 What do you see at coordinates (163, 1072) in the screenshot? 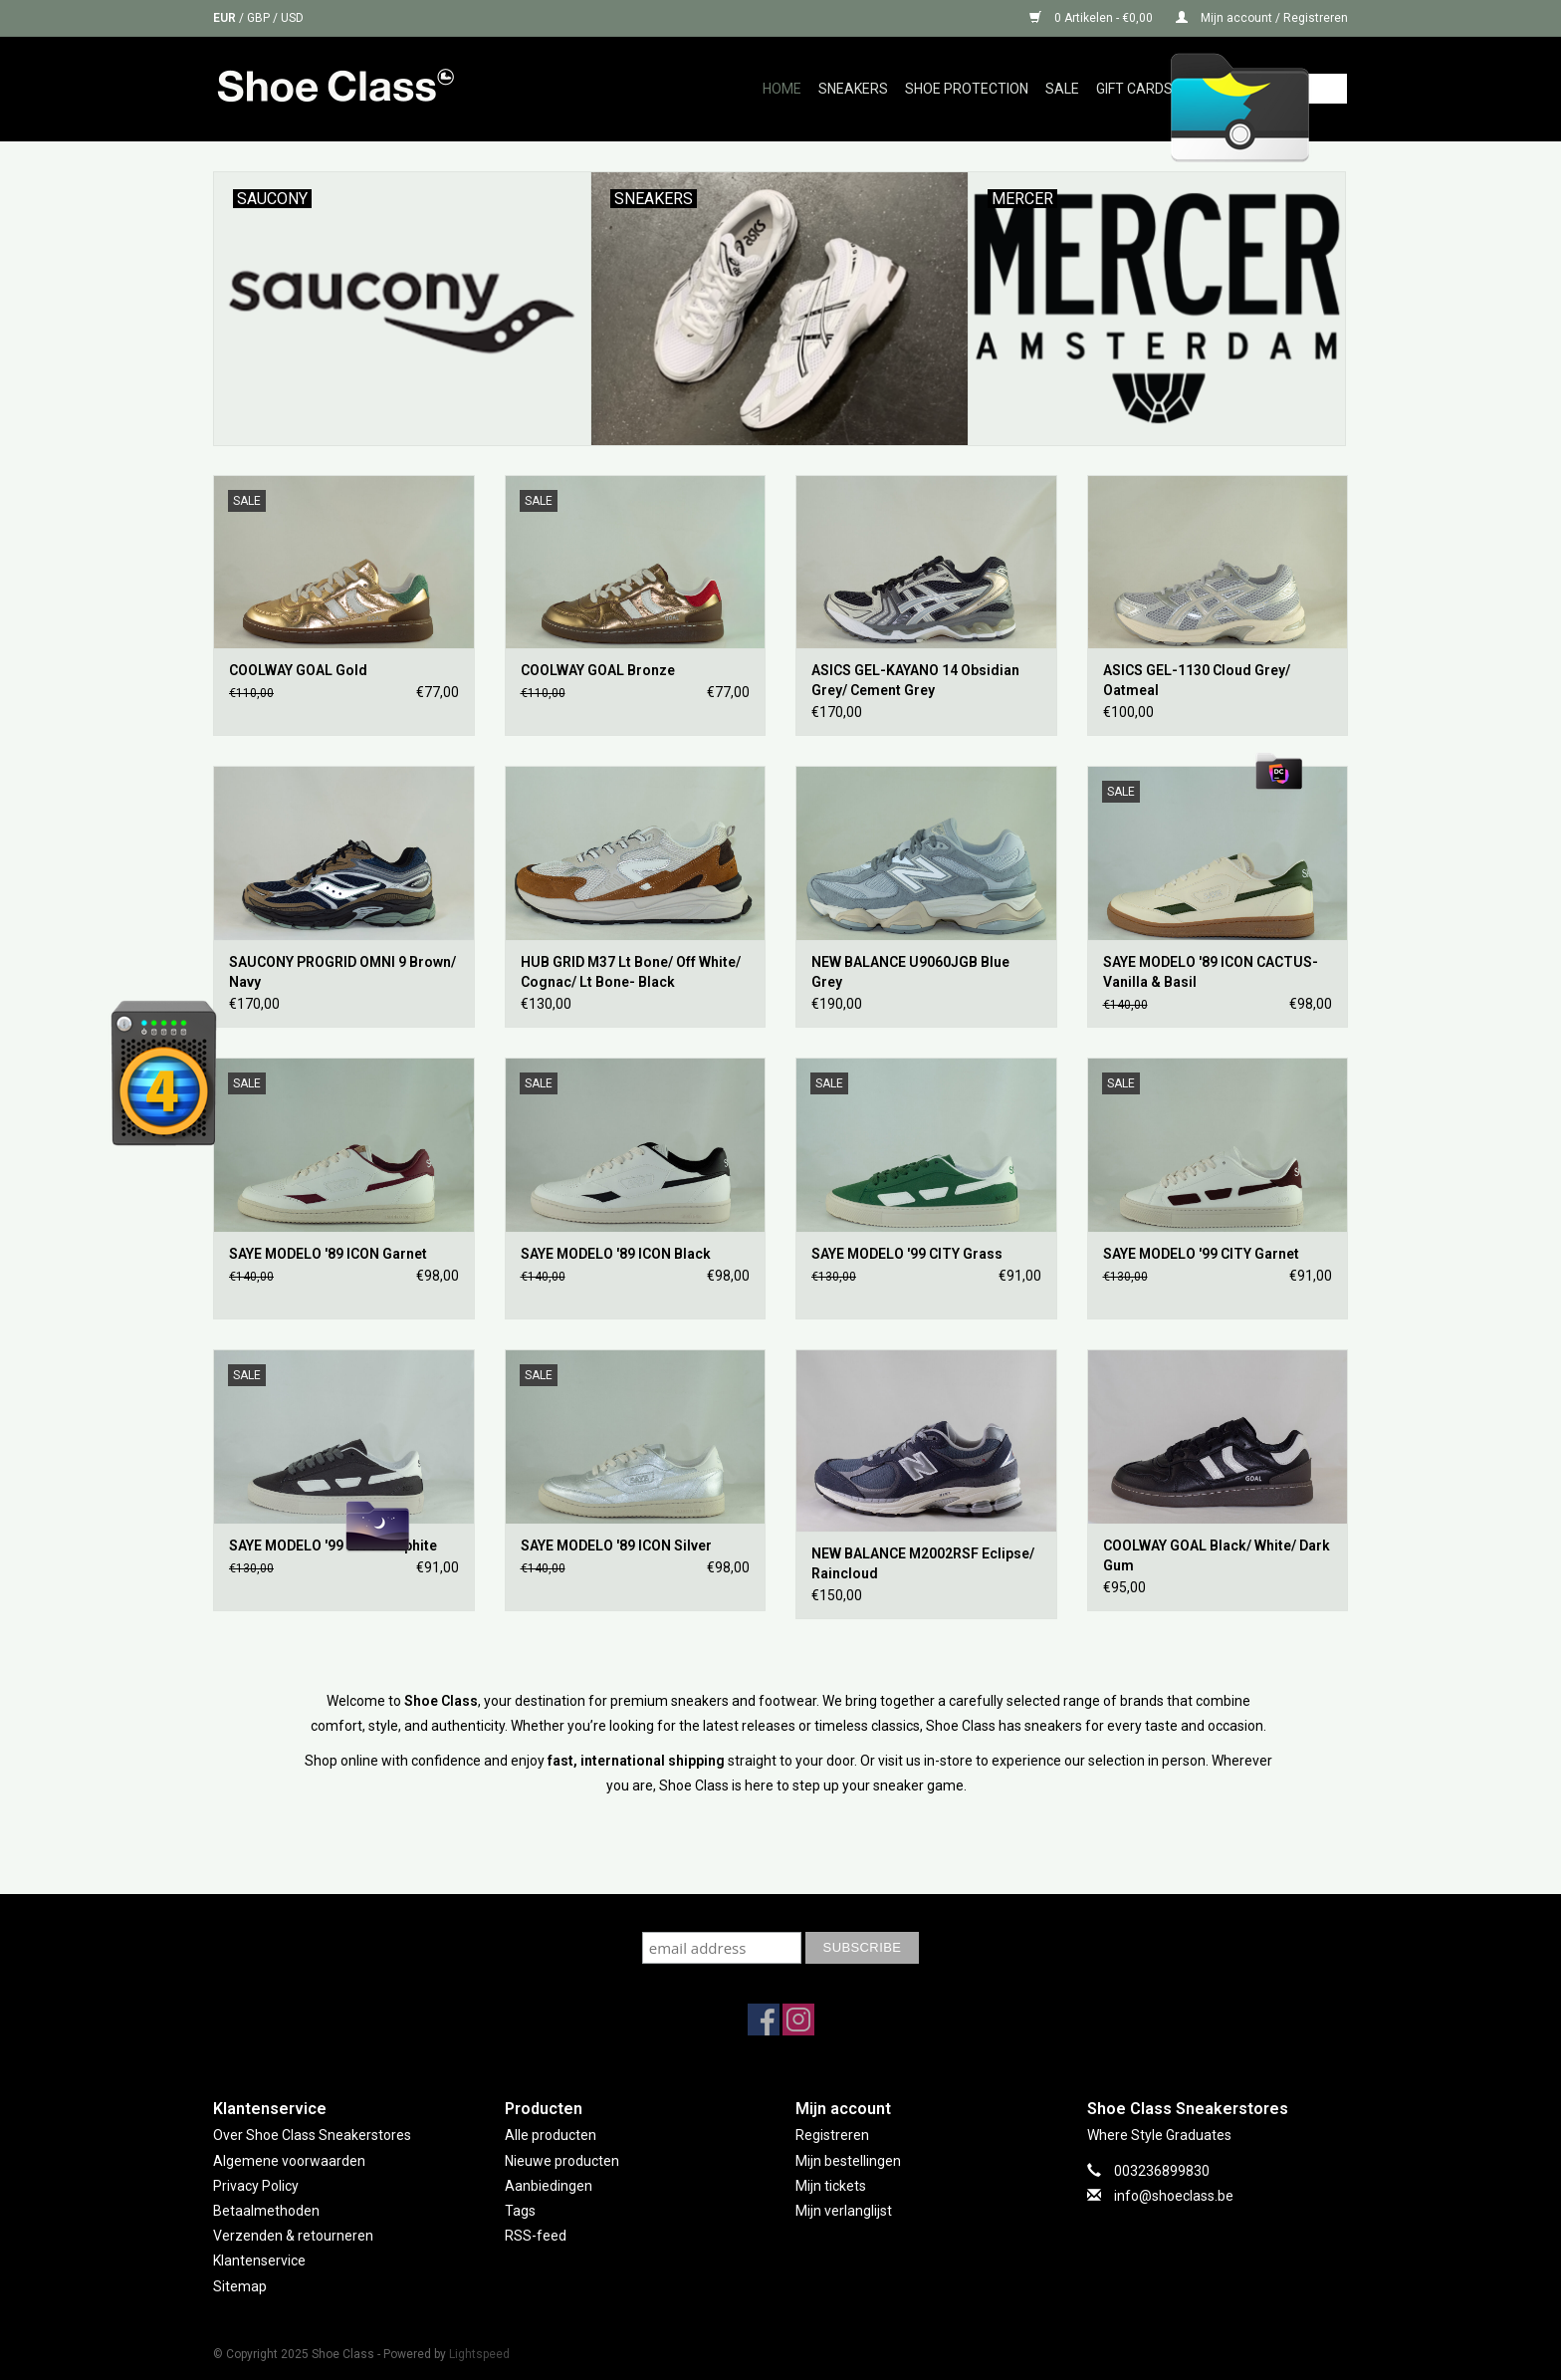
I see `access RAID 4 storage configuration` at bounding box center [163, 1072].